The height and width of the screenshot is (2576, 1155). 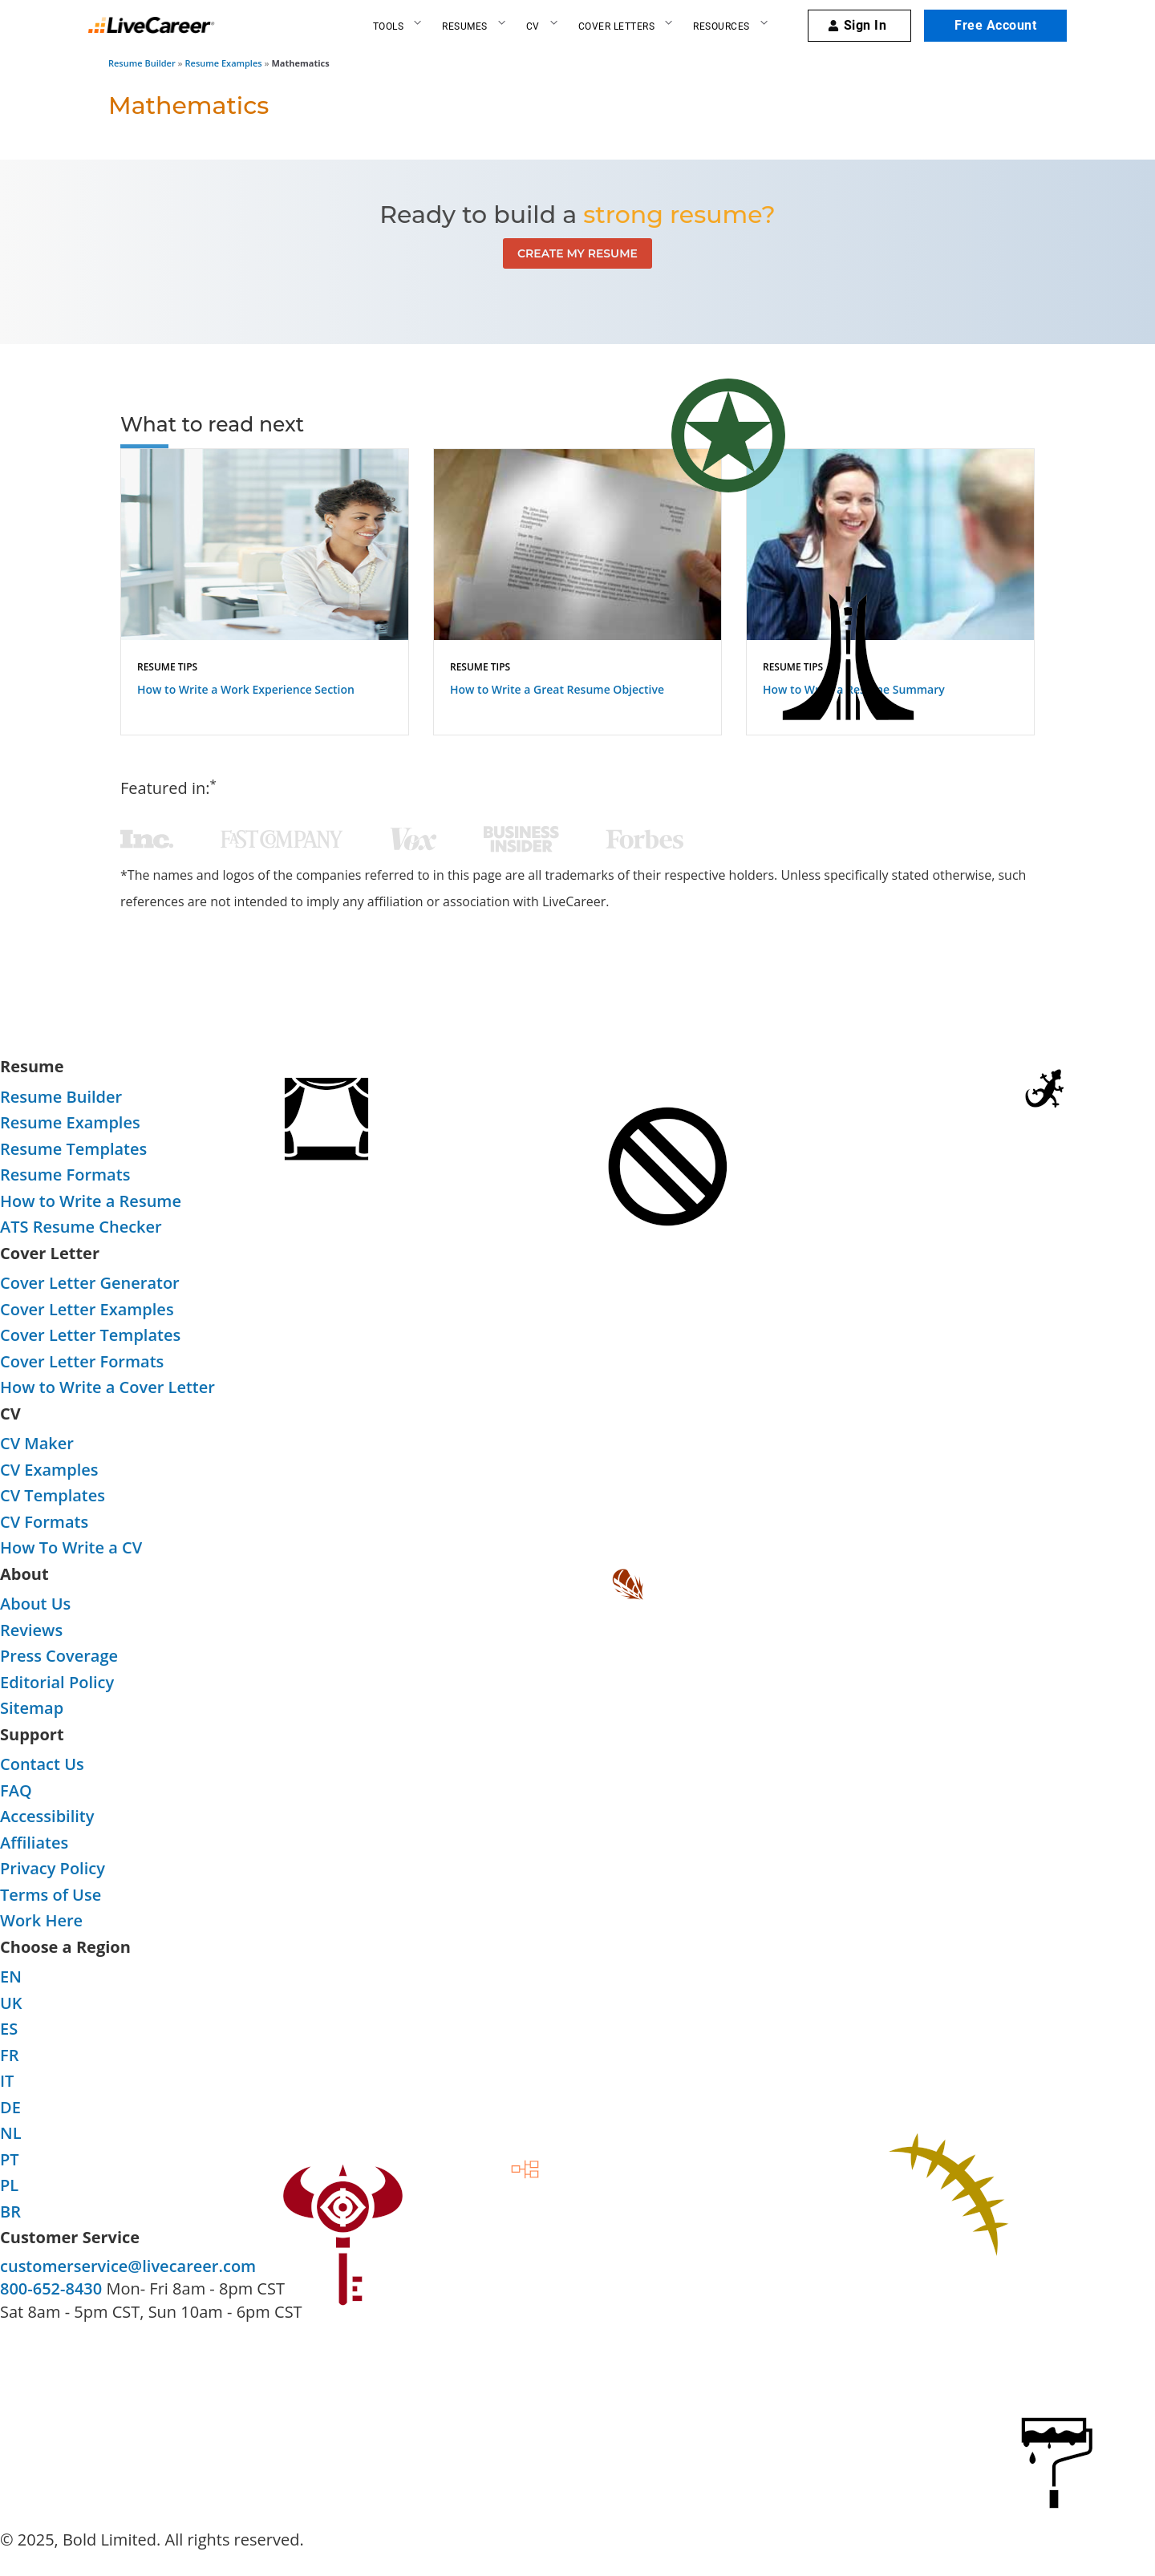 I want to click on access boss level or final challenge, so click(x=342, y=2234).